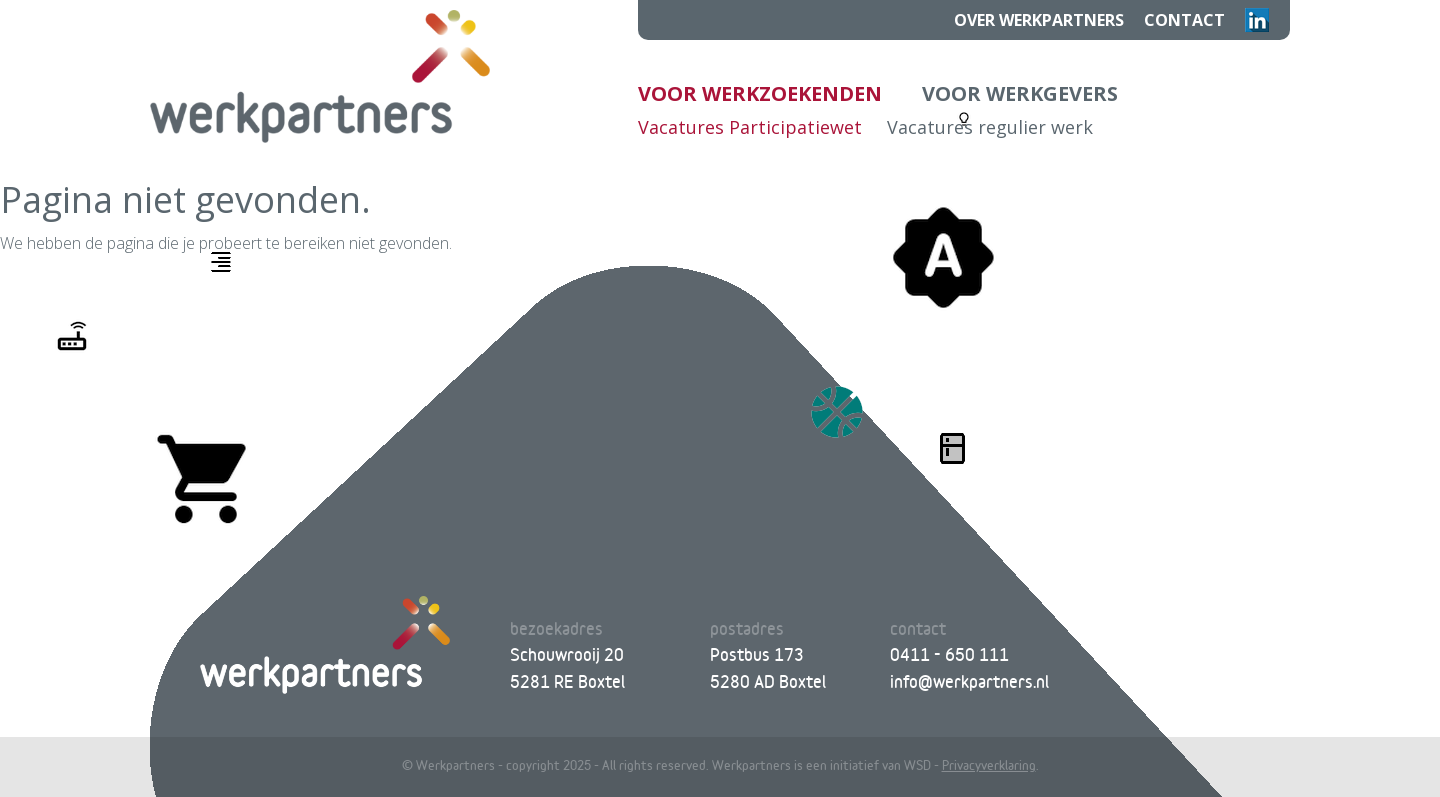  Describe the element at coordinates (943, 257) in the screenshot. I see `enable automatic brightness adjustment` at that location.